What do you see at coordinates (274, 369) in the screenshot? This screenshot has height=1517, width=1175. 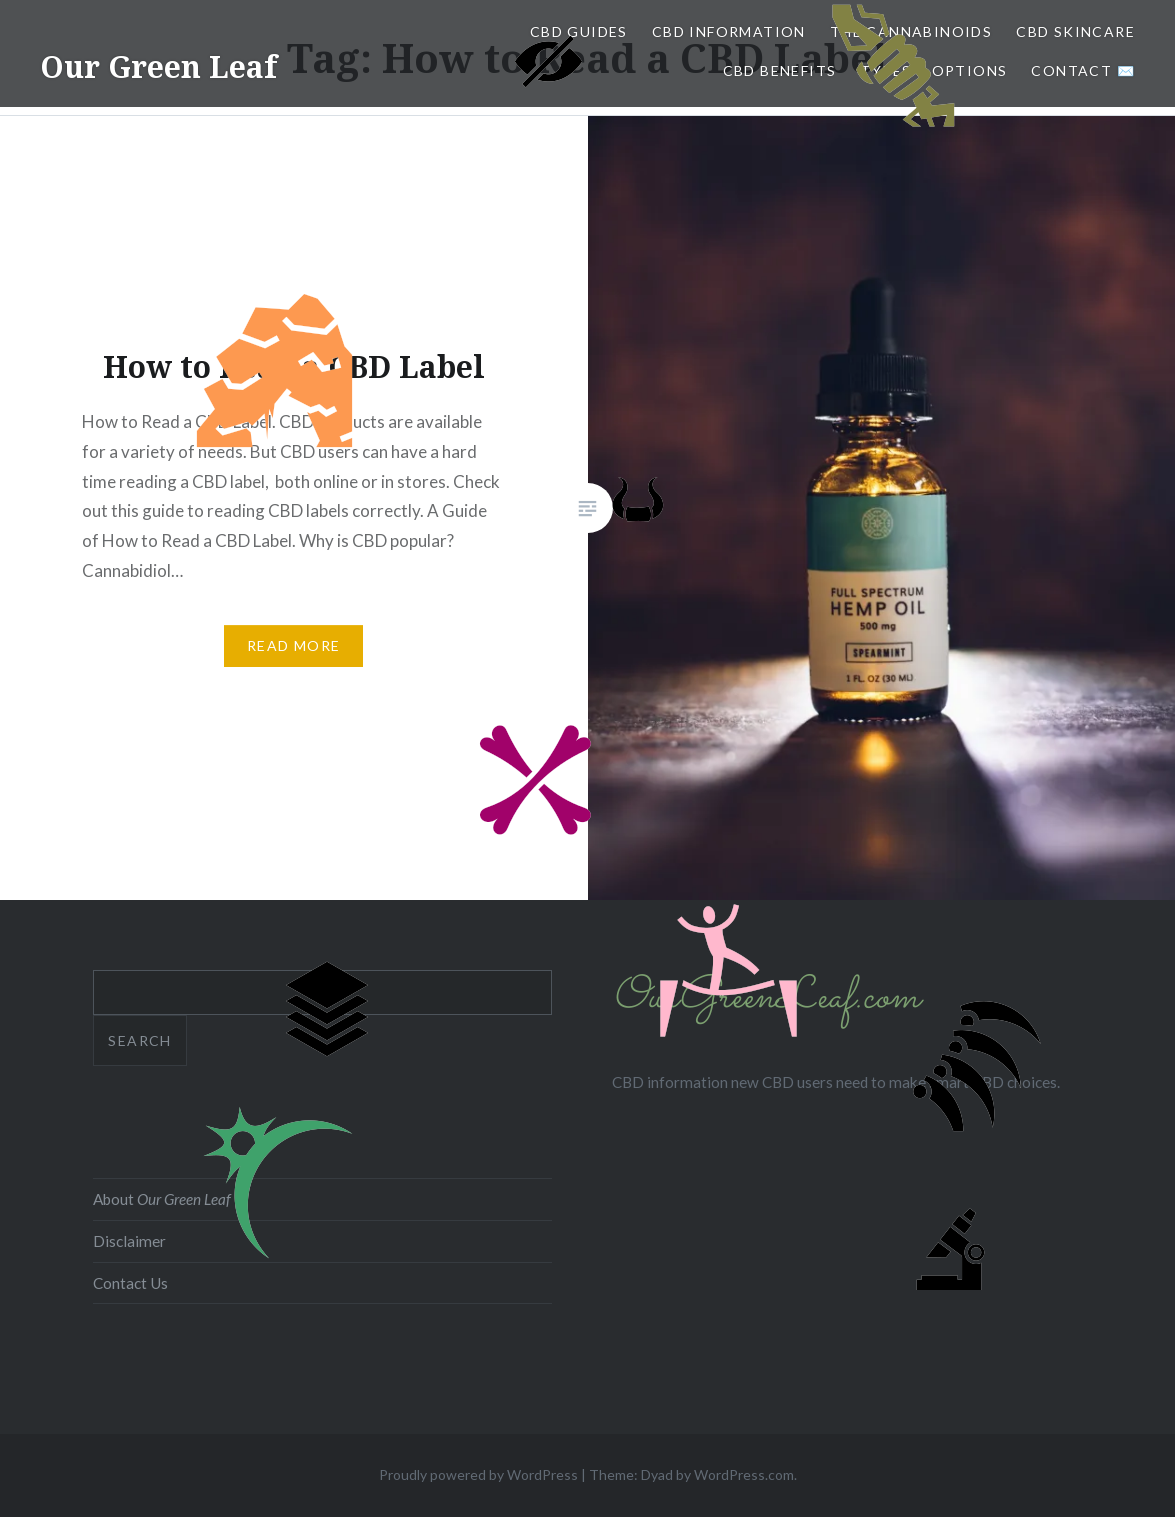 I see `enter a cave or underground area` at bounding box center [274, 369].